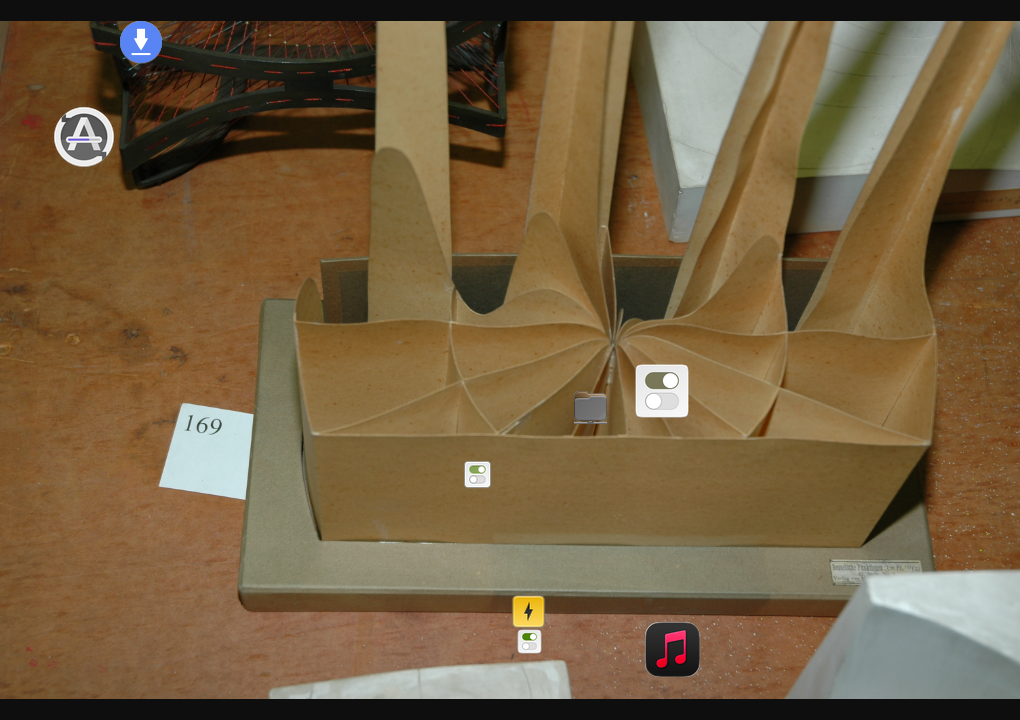 Image resolution: width=1020 pixels, height=720 pixels. Describe the element at coordinates (528, 611) in the screenshot. I see `access power management settings` at that location.